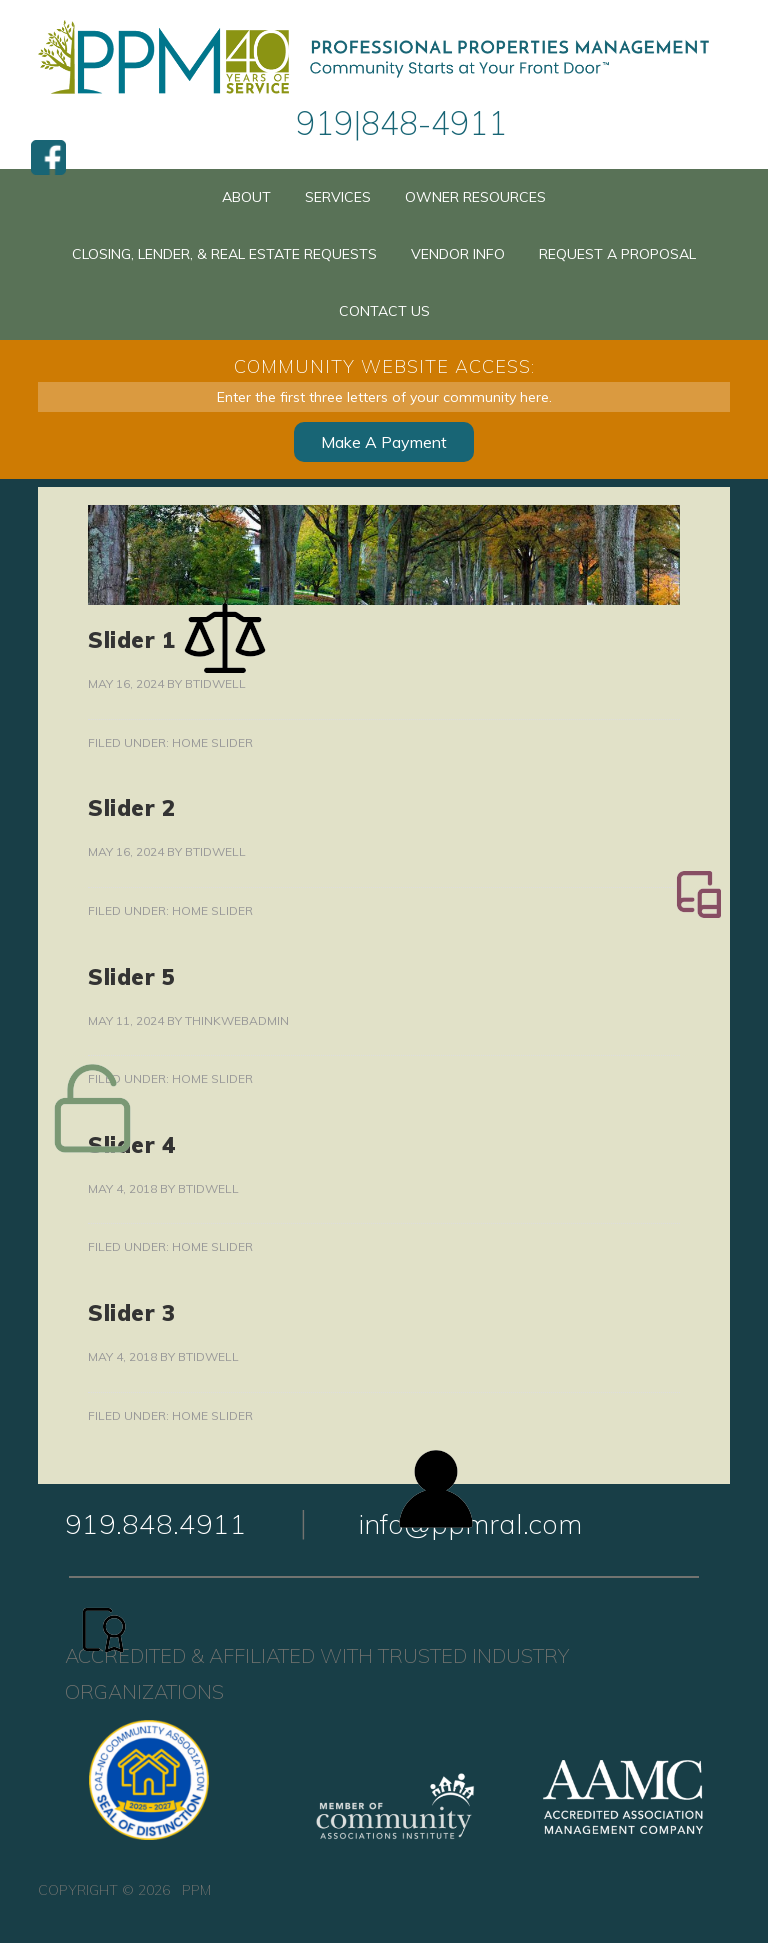 The width and height of the screenshot is (768, 1943). What do you see at coordinates (225, 638) in the screenshot?
I see `view license or legal information` at bounding box center [225, 638].